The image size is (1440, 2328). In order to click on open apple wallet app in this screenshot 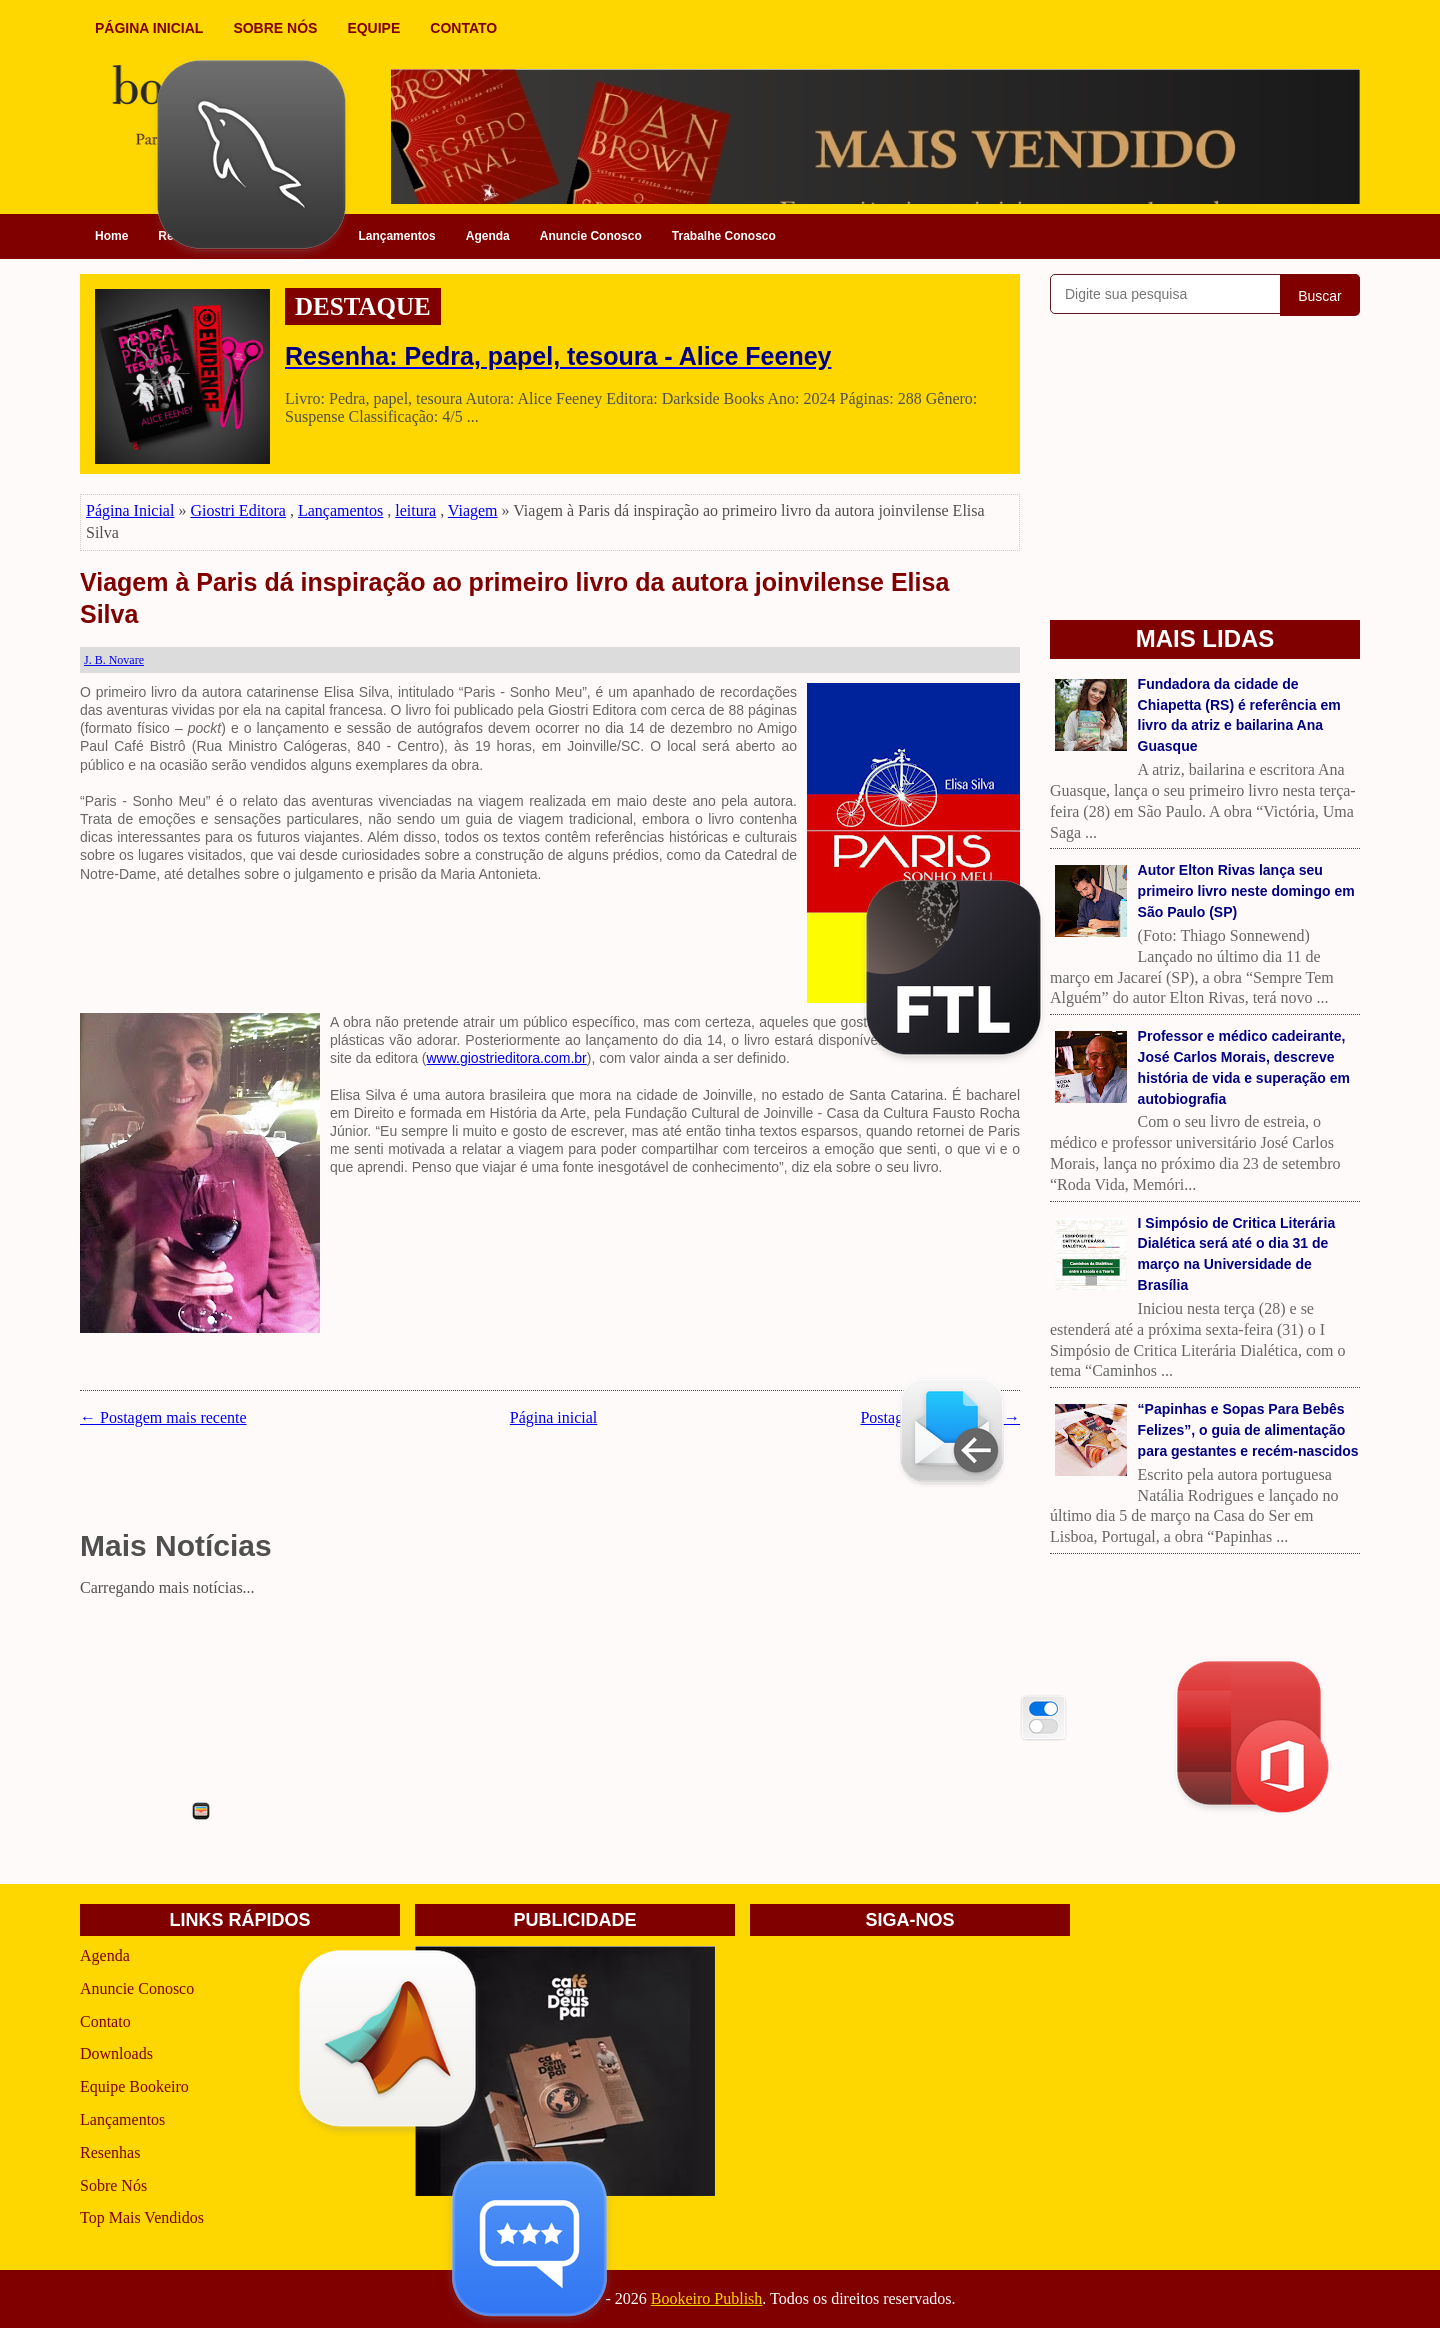, I will do `click(201, 1811)`.